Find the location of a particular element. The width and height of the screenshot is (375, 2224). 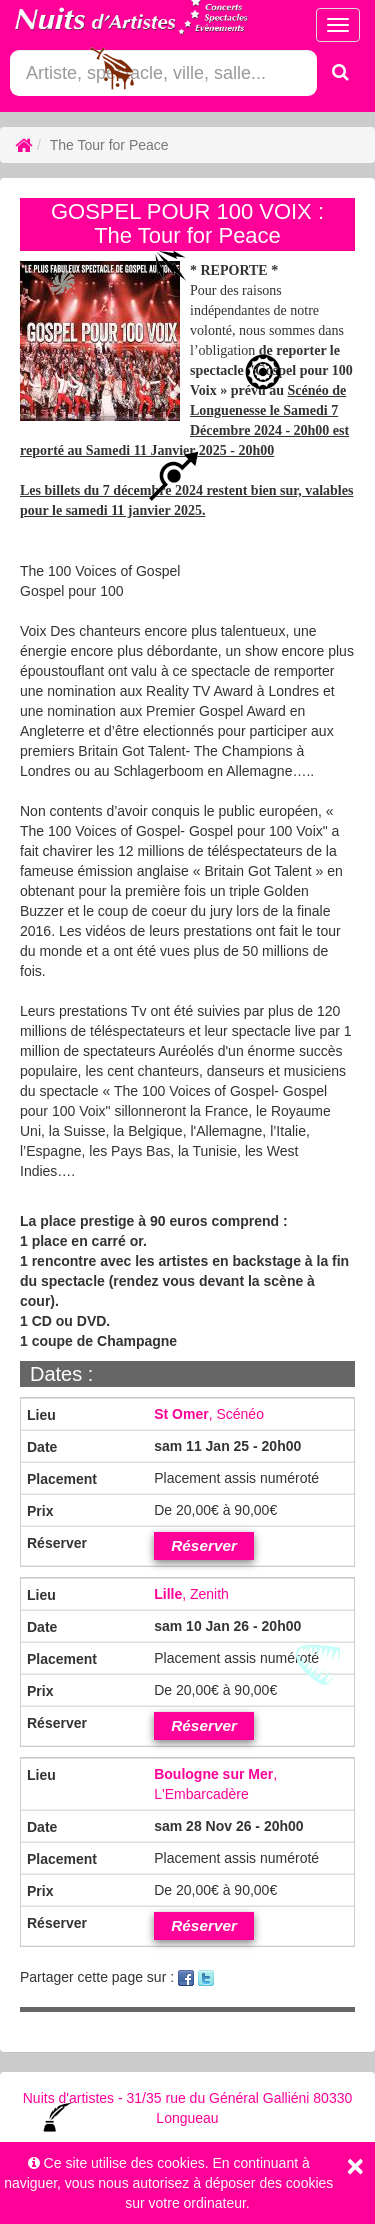

compose or write a new document is located at coordinates (57, 2117).